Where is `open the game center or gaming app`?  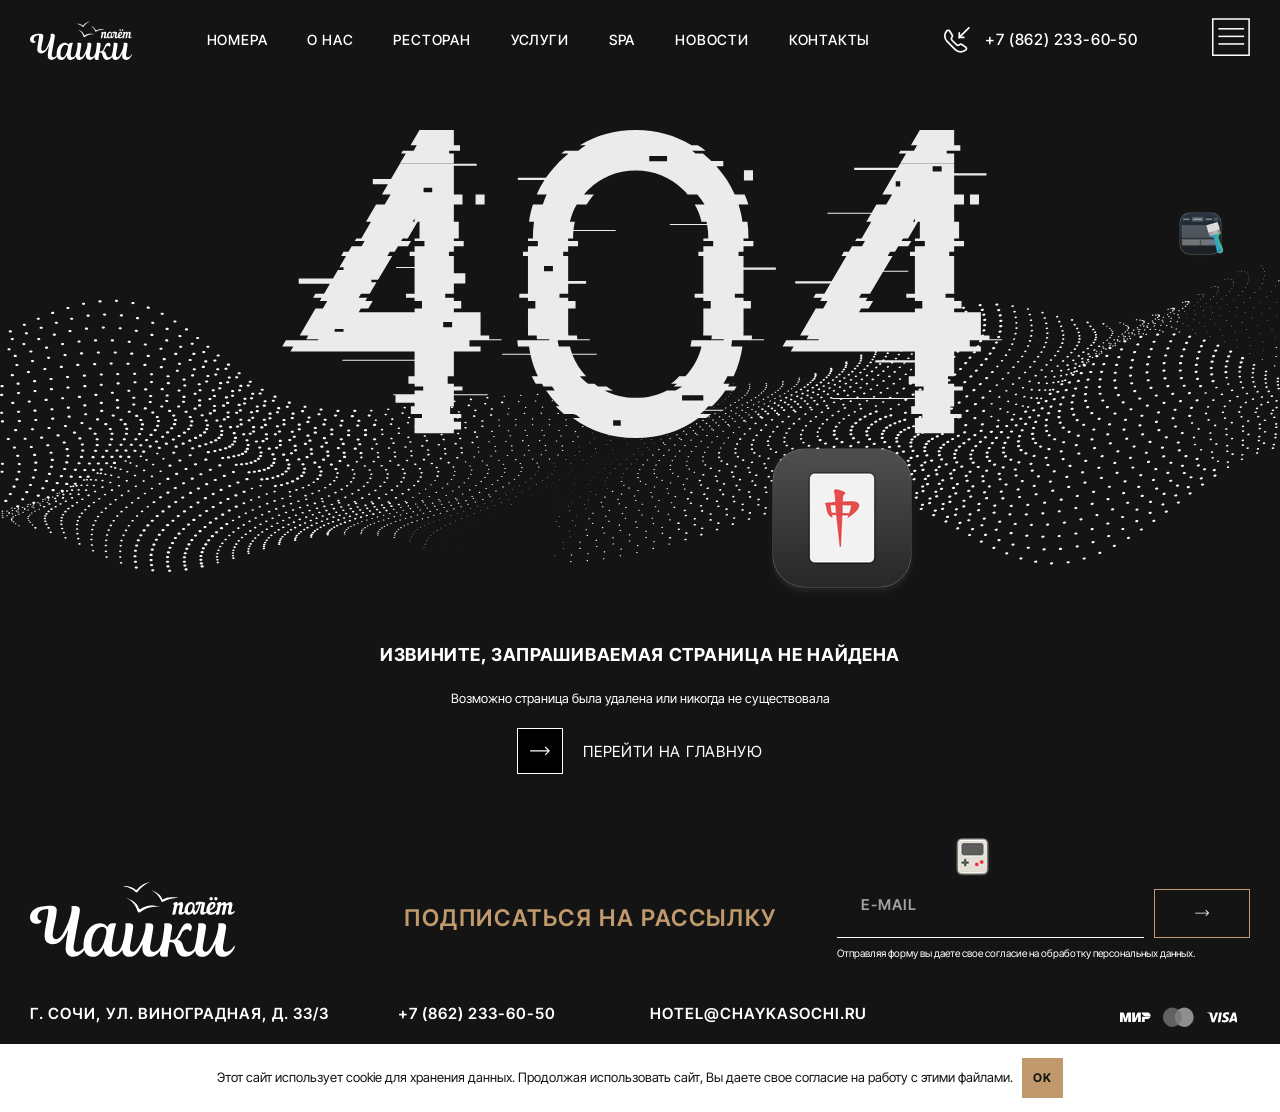
open the game center or gaming app is located at coordinates (972, 856).